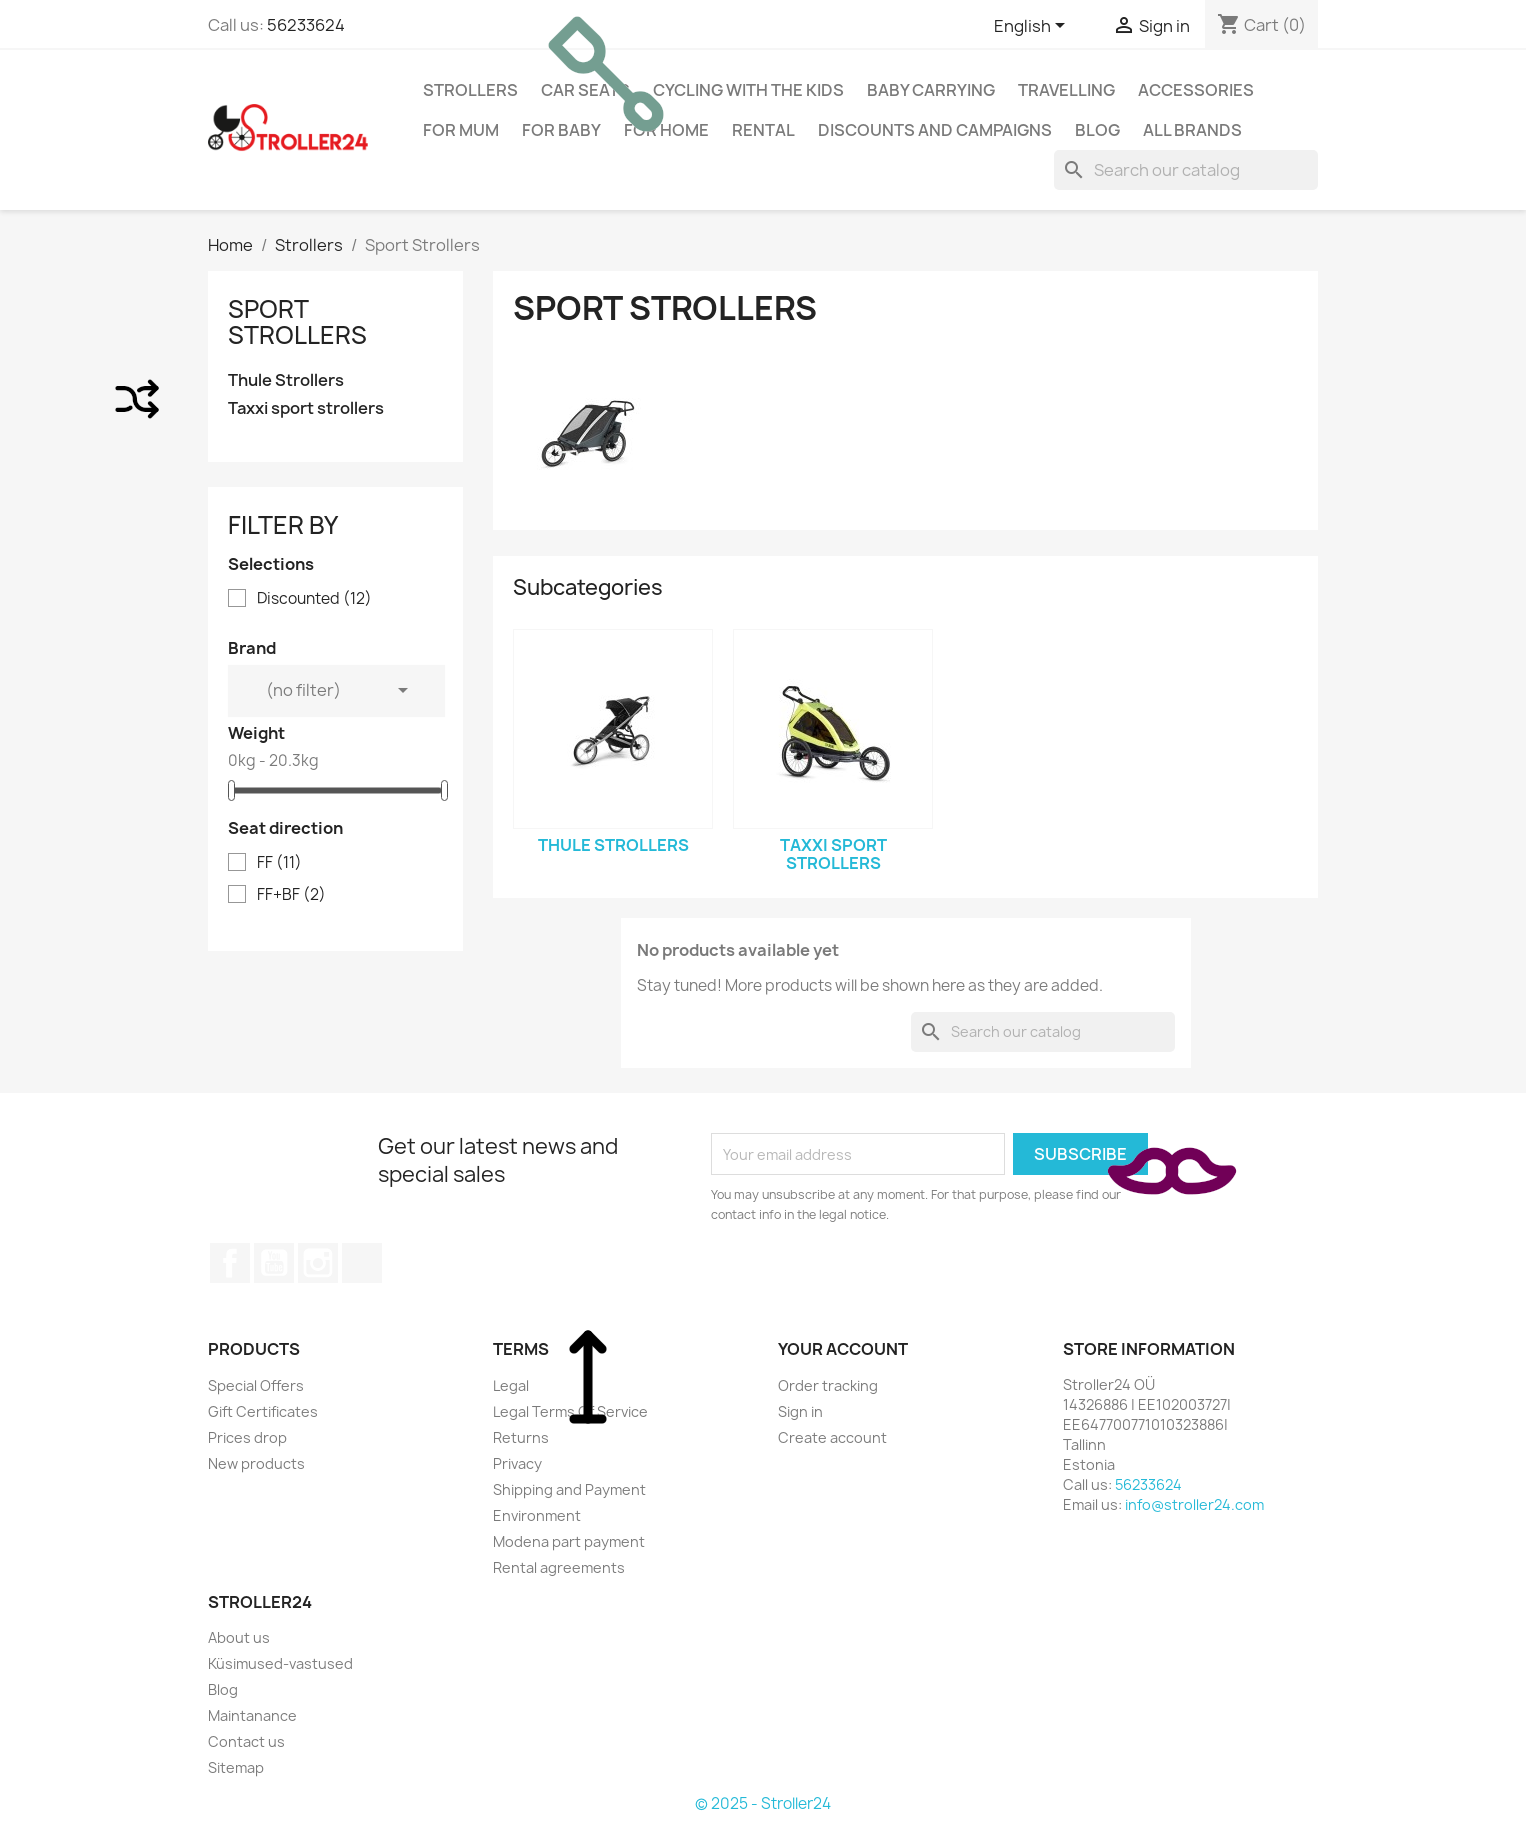 This screenshot has height=1830, width=1526. I want to click on access grilling or barbecue tools, so click(606, 74).